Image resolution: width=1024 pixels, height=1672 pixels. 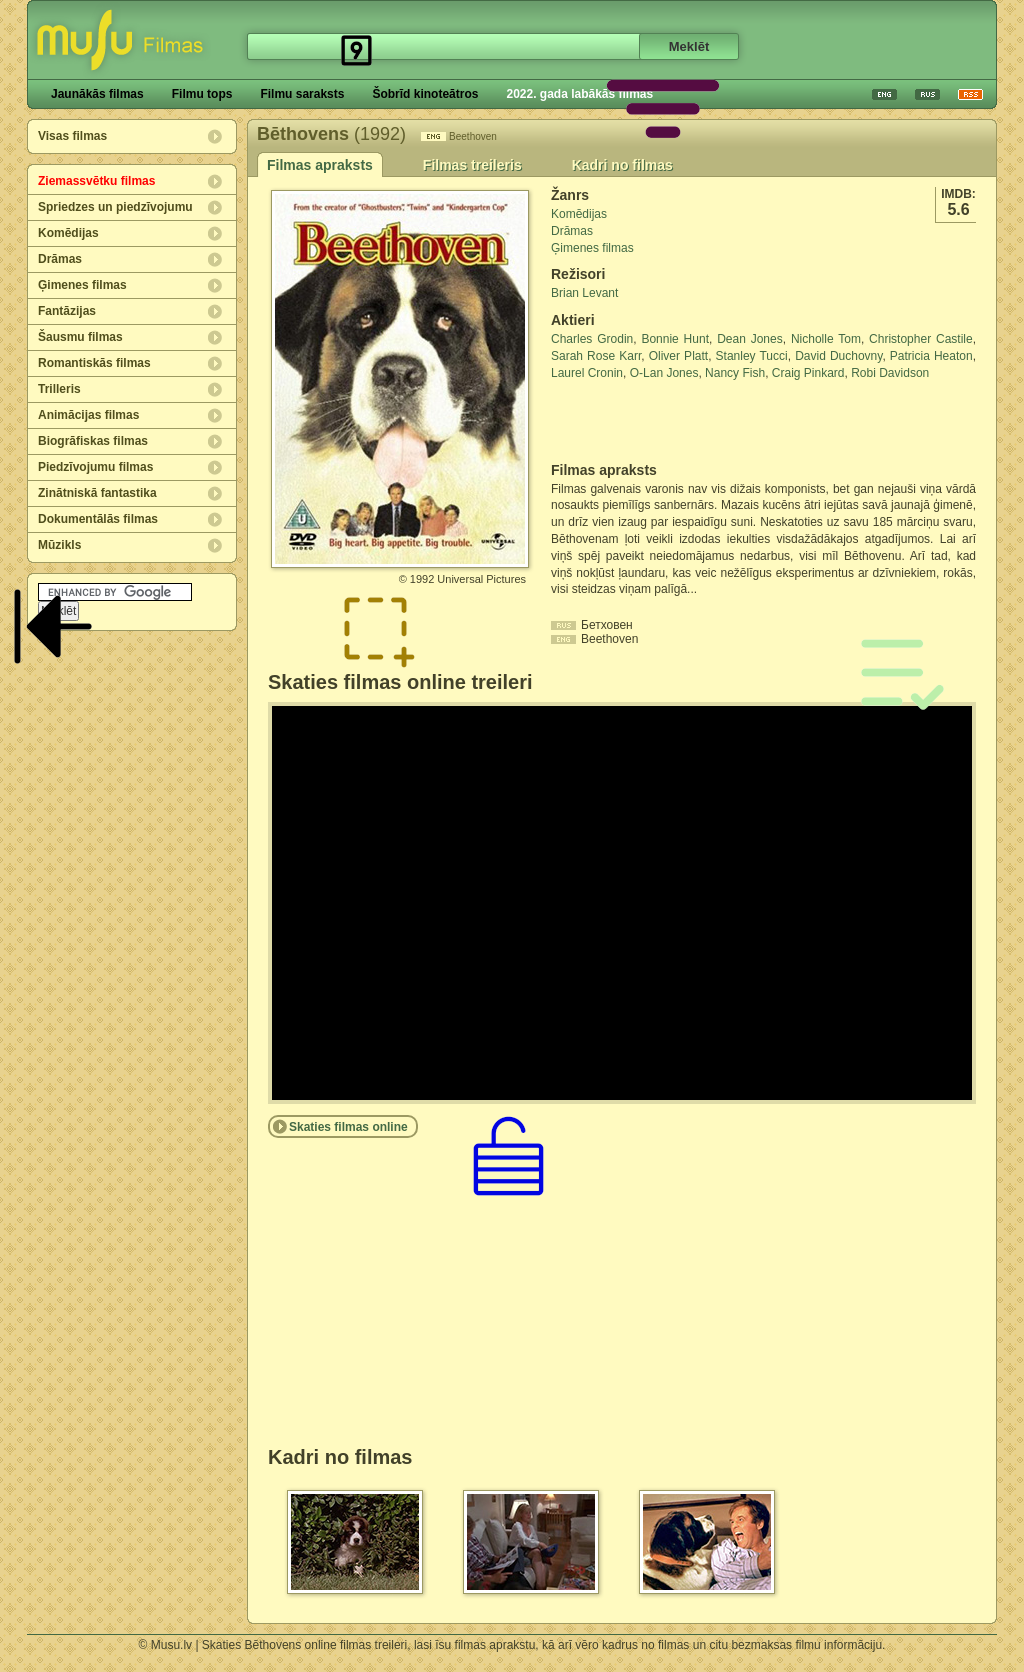 I want to click on view completed tasks, so click(x=902, y=672).